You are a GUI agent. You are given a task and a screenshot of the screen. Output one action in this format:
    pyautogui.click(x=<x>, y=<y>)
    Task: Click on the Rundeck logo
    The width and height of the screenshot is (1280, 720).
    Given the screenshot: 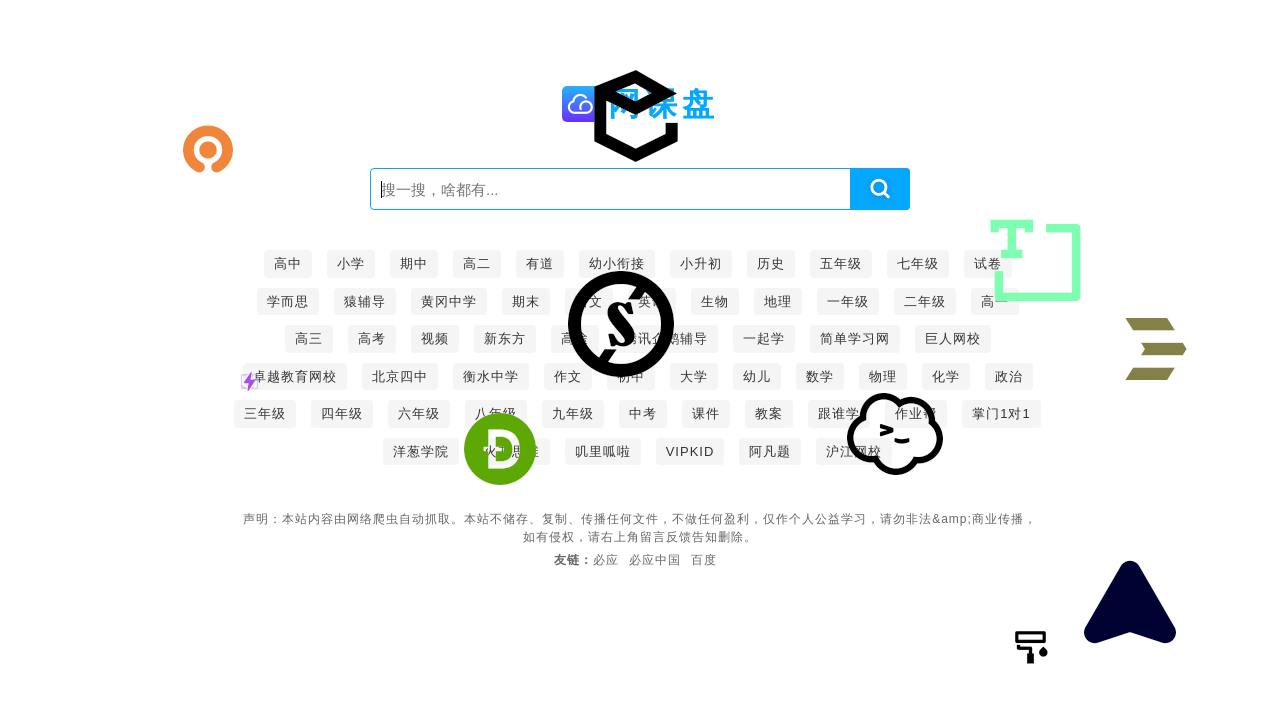 What is the action you would take?
    pyautogui.click(x=1156, y=349)
    